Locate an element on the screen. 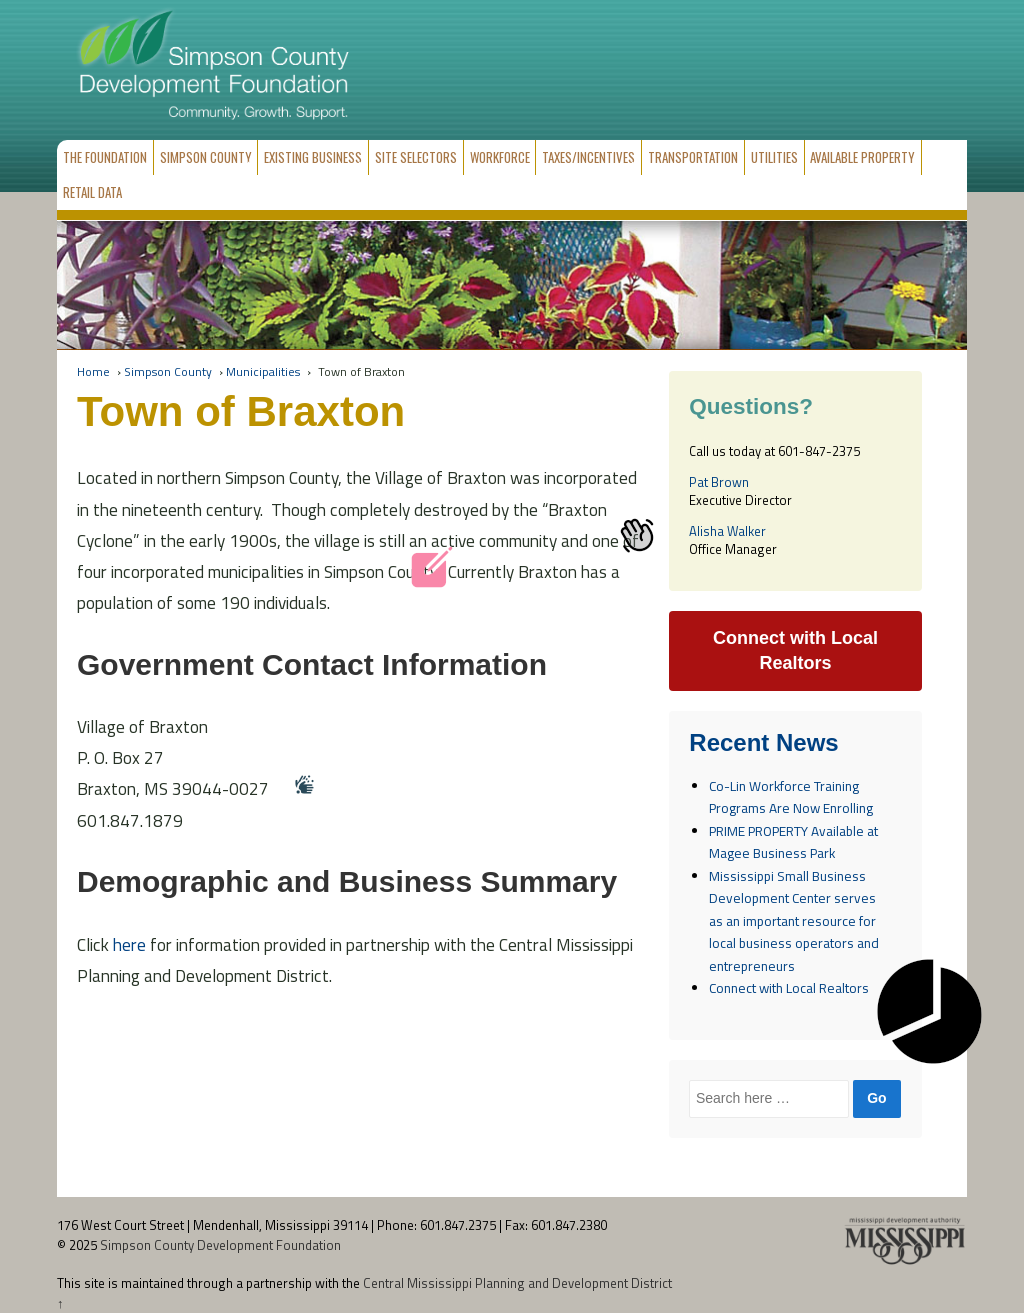  send a friendly greeting or wave is located at coordinates (637, 535).